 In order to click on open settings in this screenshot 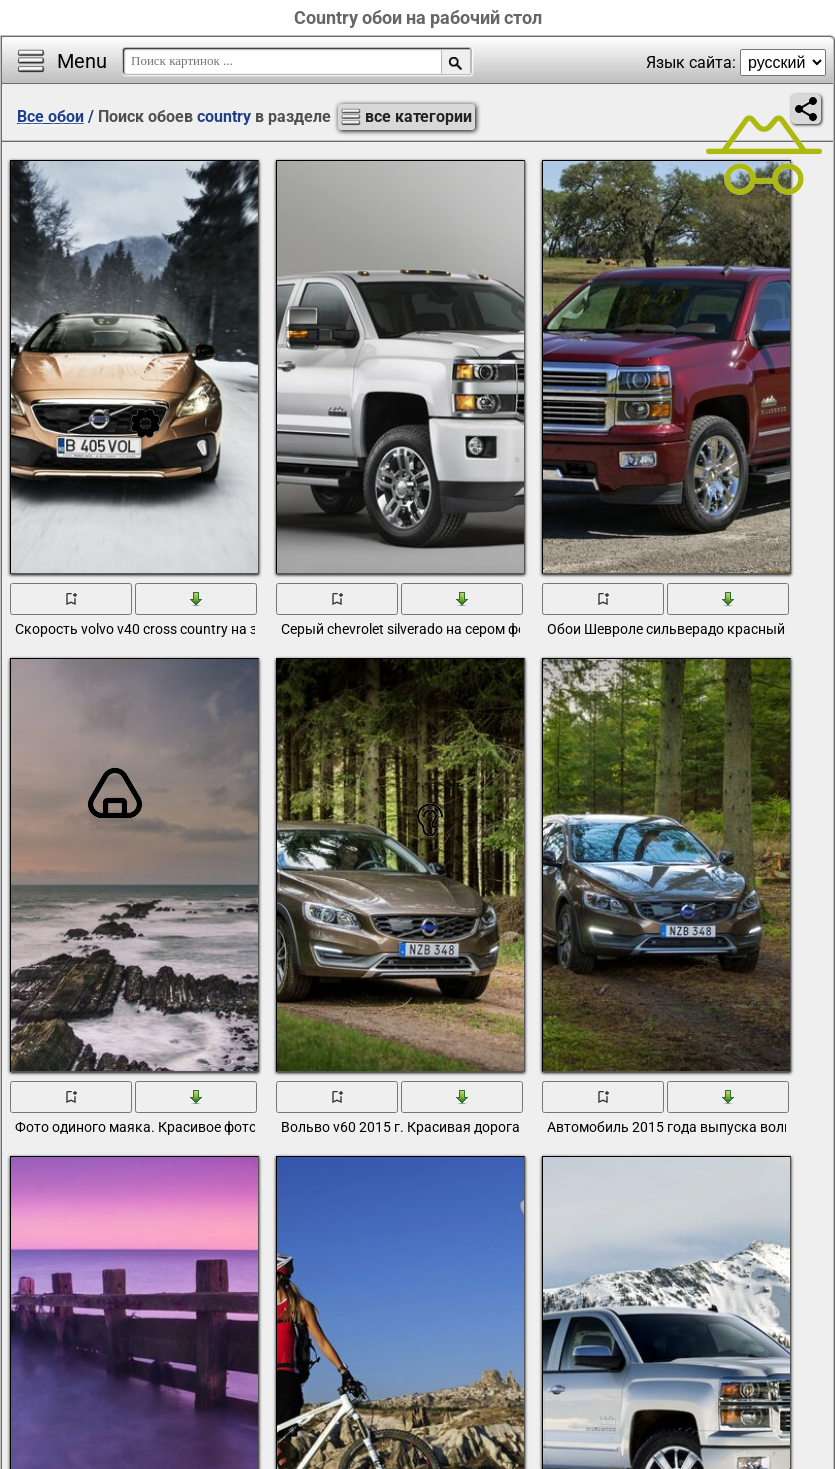, I will do `click(145, 423)`.